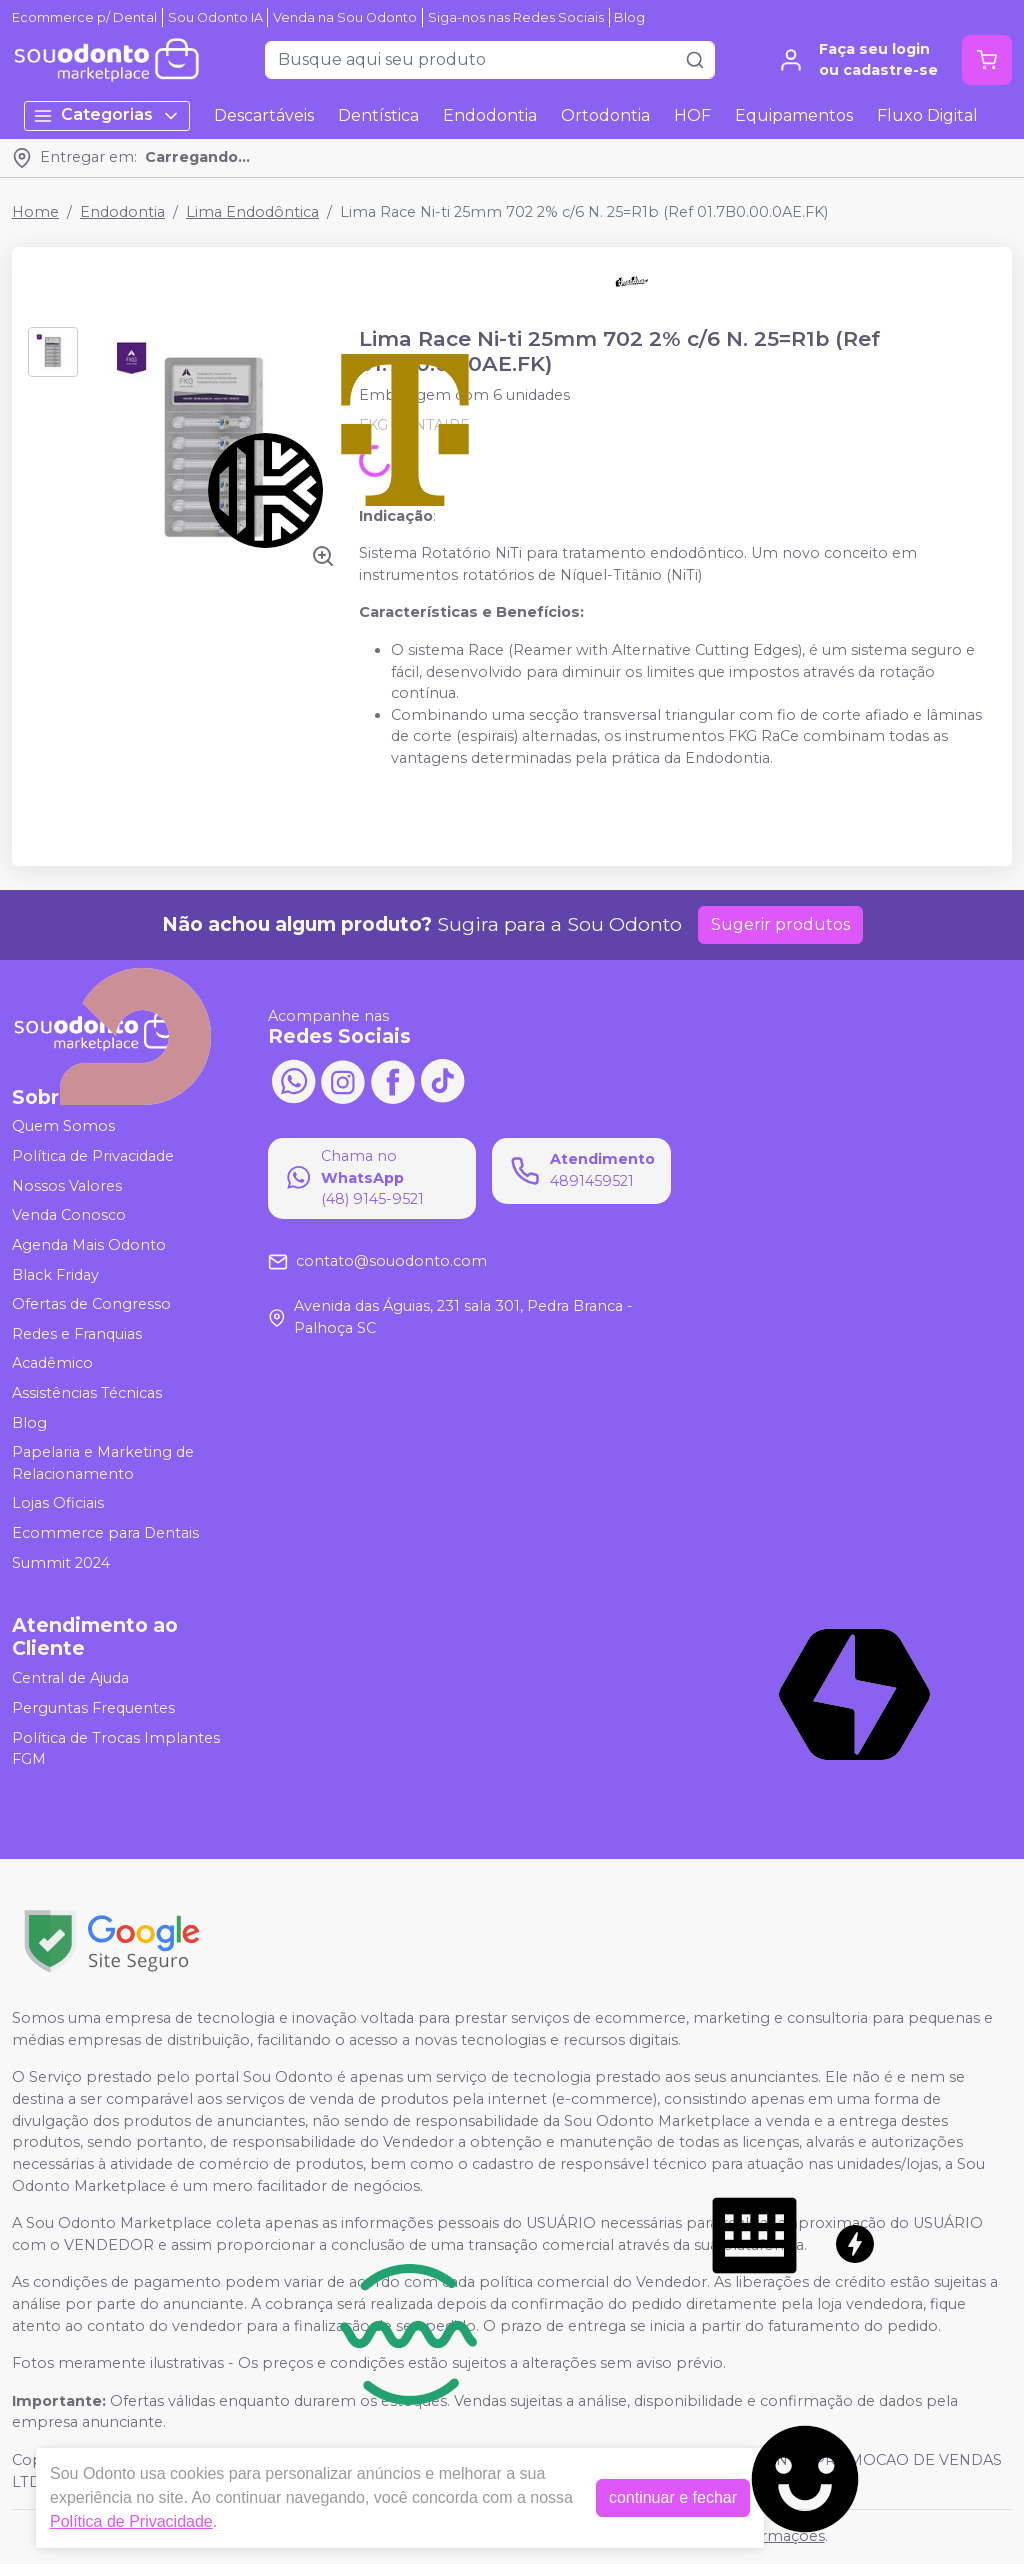 This screenshot has width=1024, height=2564. Describe the element at coordinates (405, 430) in the screenshot. I see `deutsche telekom company logo` at that location.